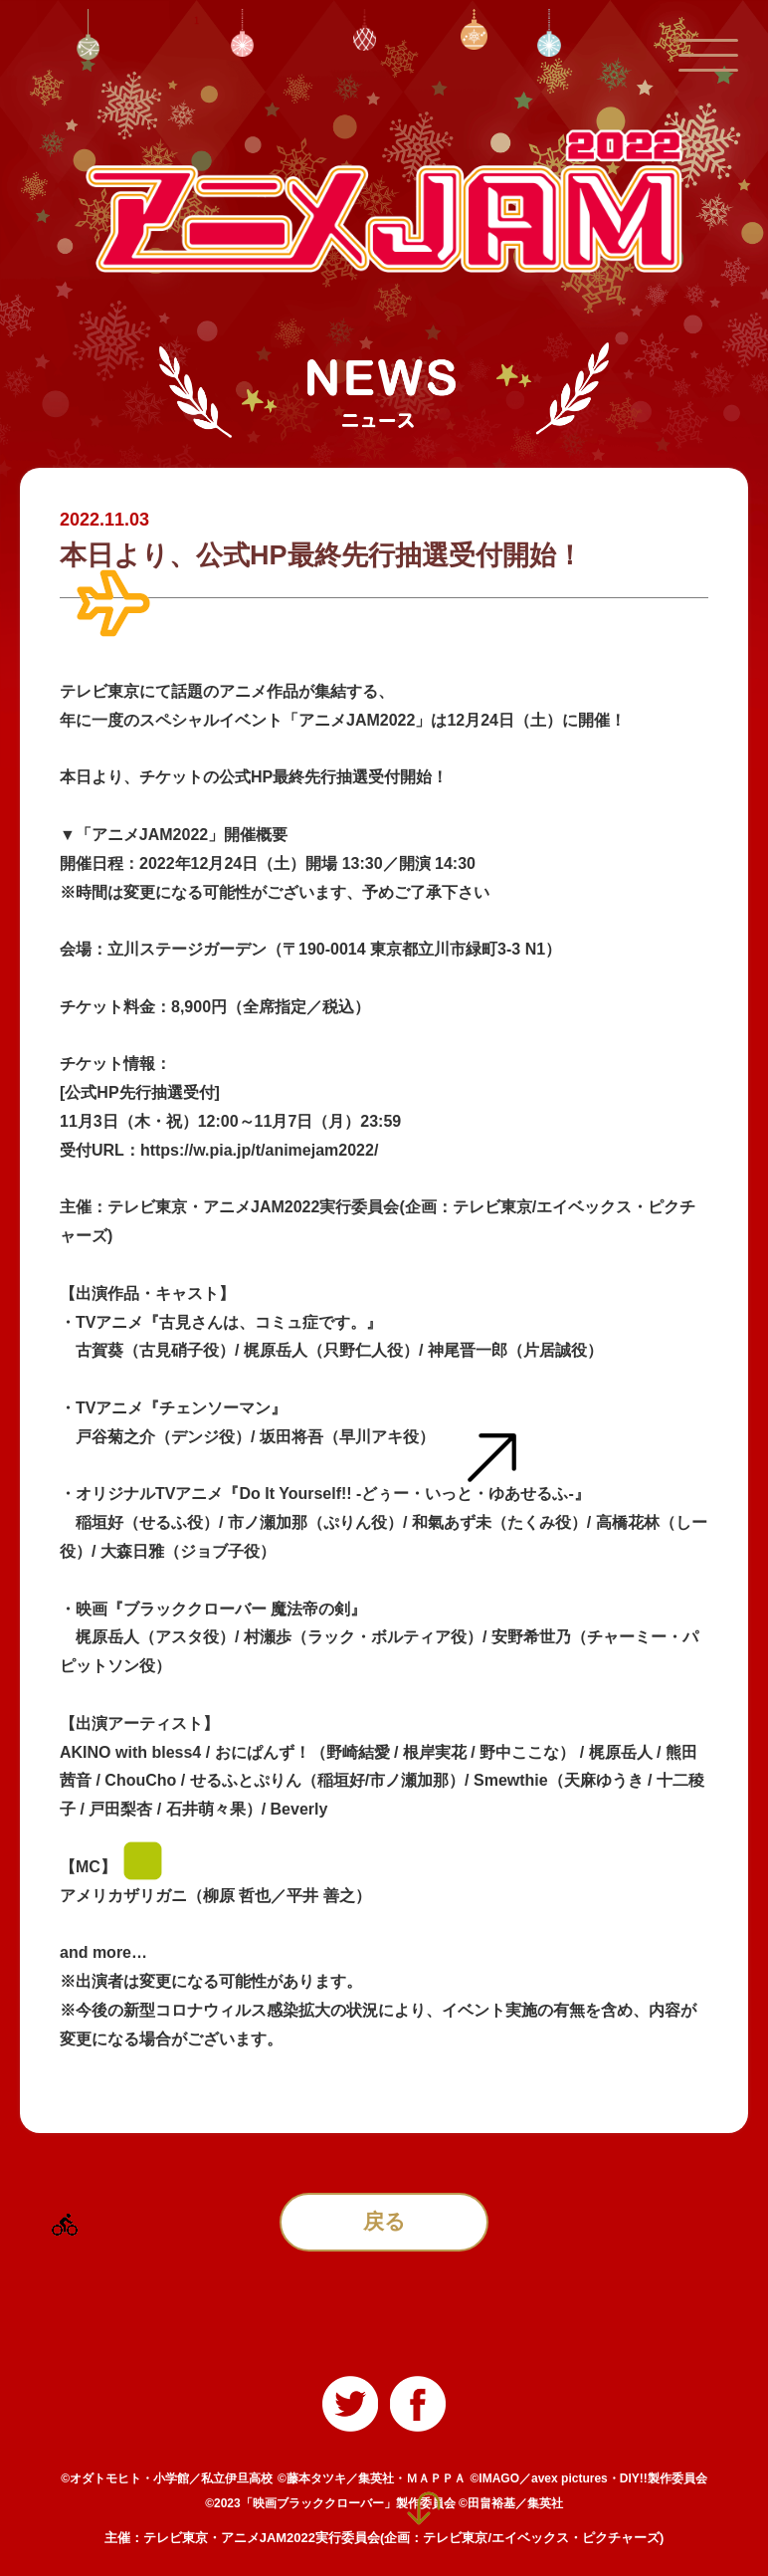 This screenshot has height=2576, width=768. What do you see at coordinates (142, 1860) in the screenshot?
I see `stop media playback` at bounding box center [142, 1860].